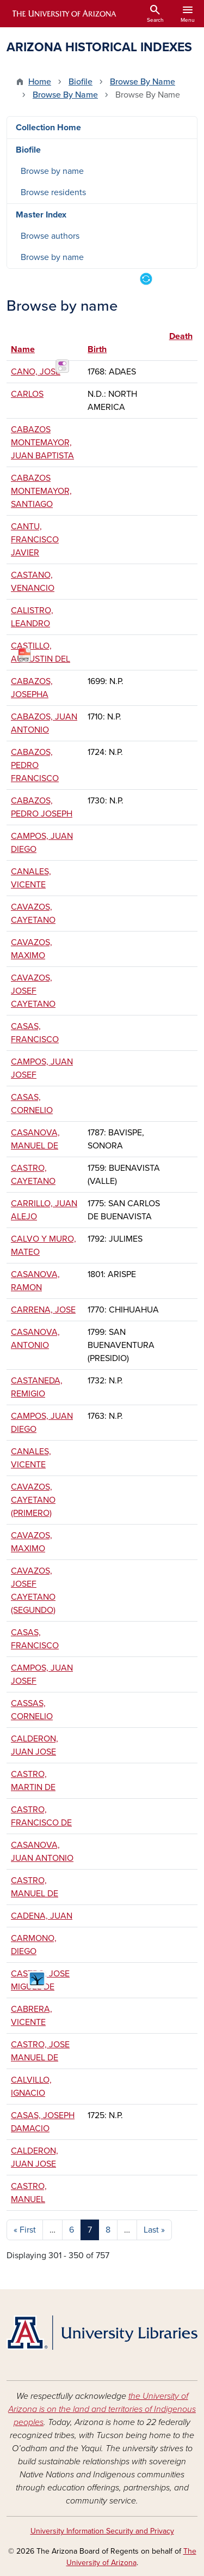  Describe the element at coordinates (146, 279) in the screenshot. I see `indicates file sync in progress` at that location.